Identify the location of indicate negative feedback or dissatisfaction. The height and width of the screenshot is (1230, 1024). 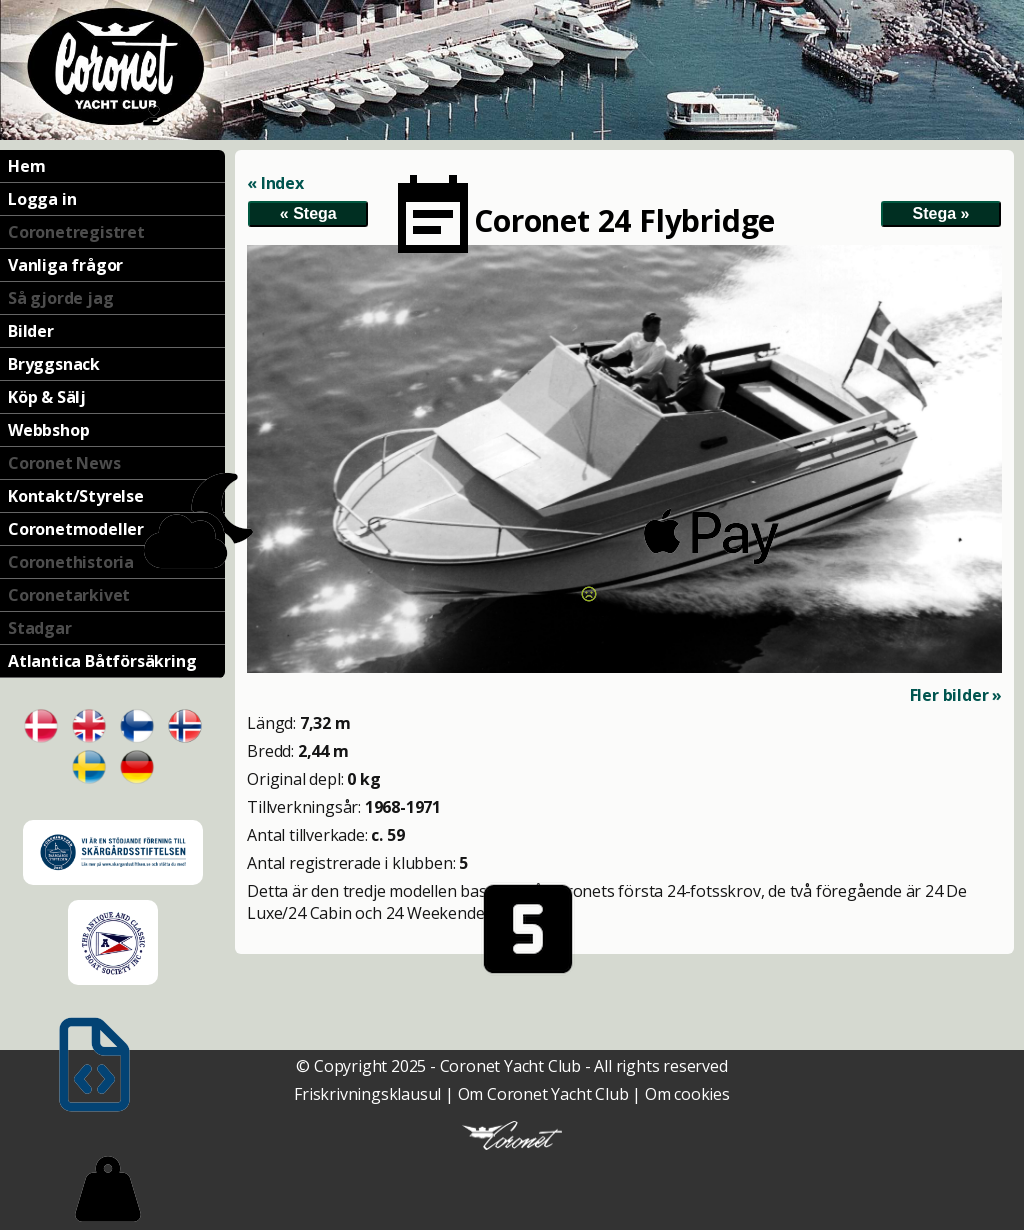
(589, 594).